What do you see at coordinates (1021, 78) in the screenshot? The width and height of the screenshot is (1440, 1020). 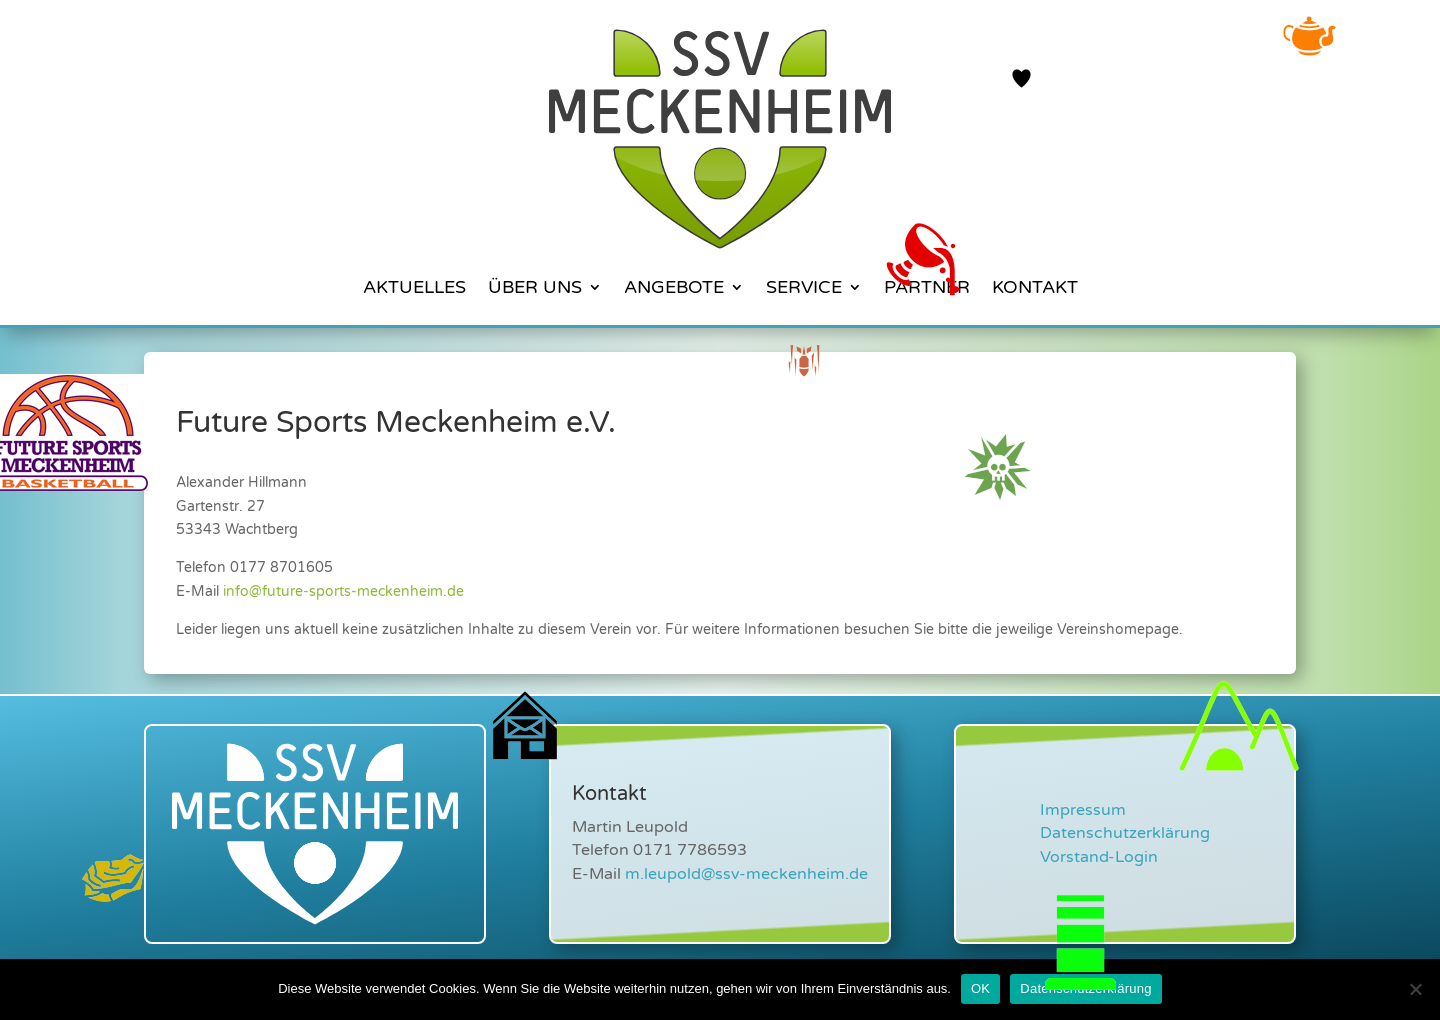 I see `add to favorites` at bounding box center [1021, 78].